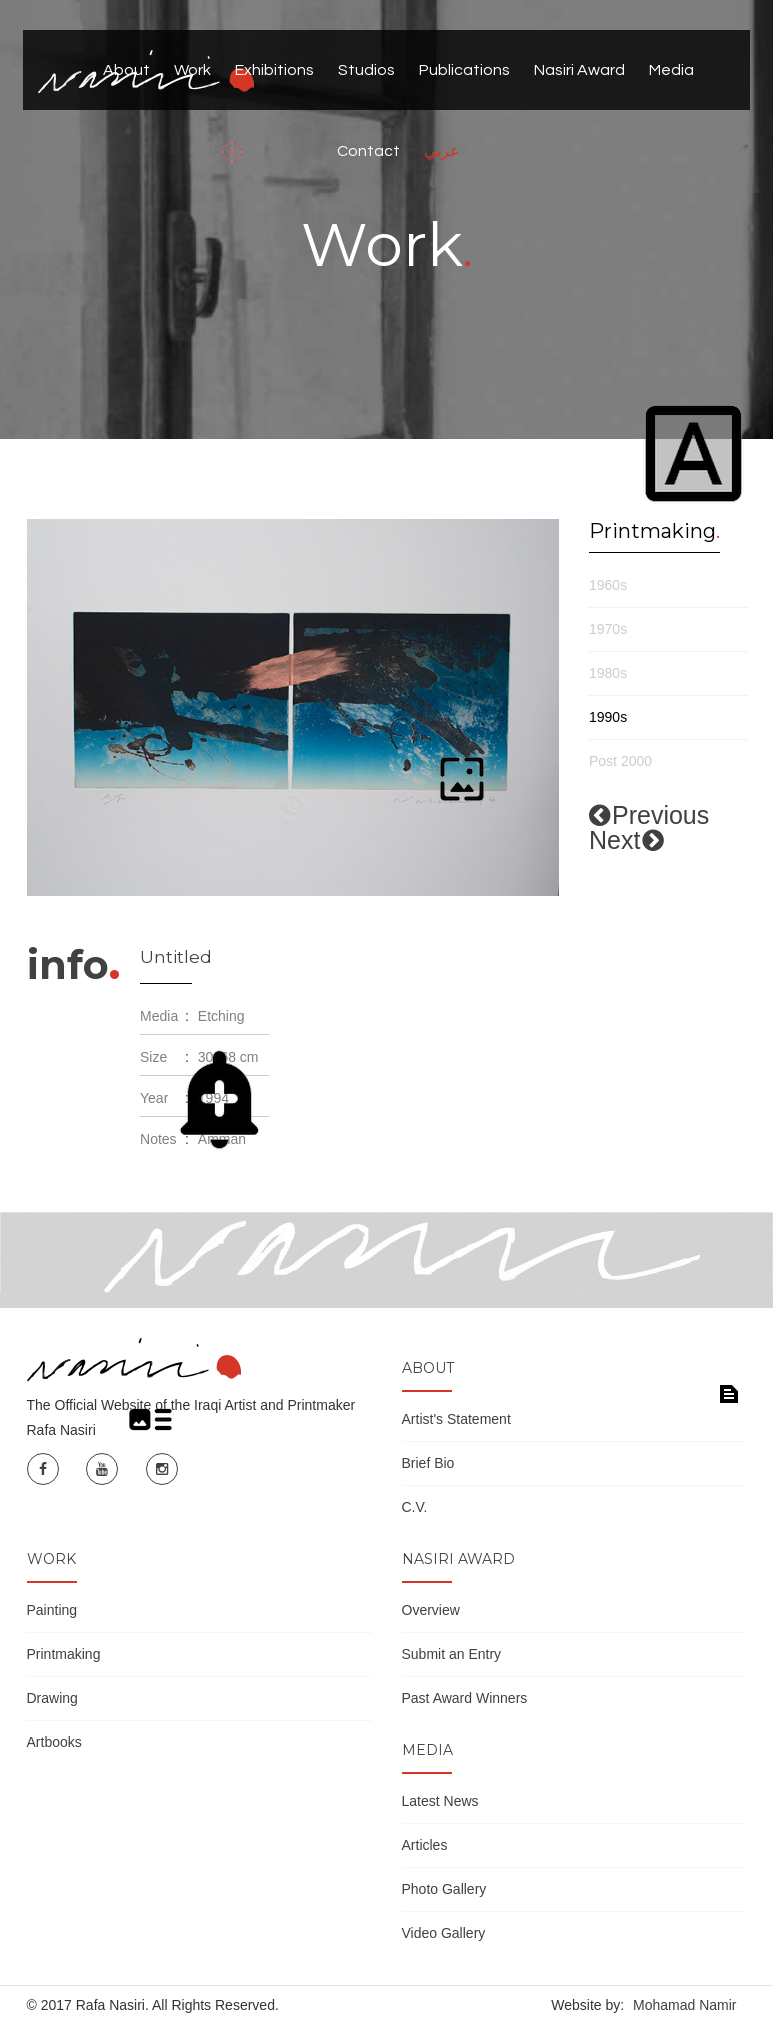  What do you see at coordinates (219, 1098) in the screenshot?
I see `add a new alert or notification` at bounding box center [219, 1098].